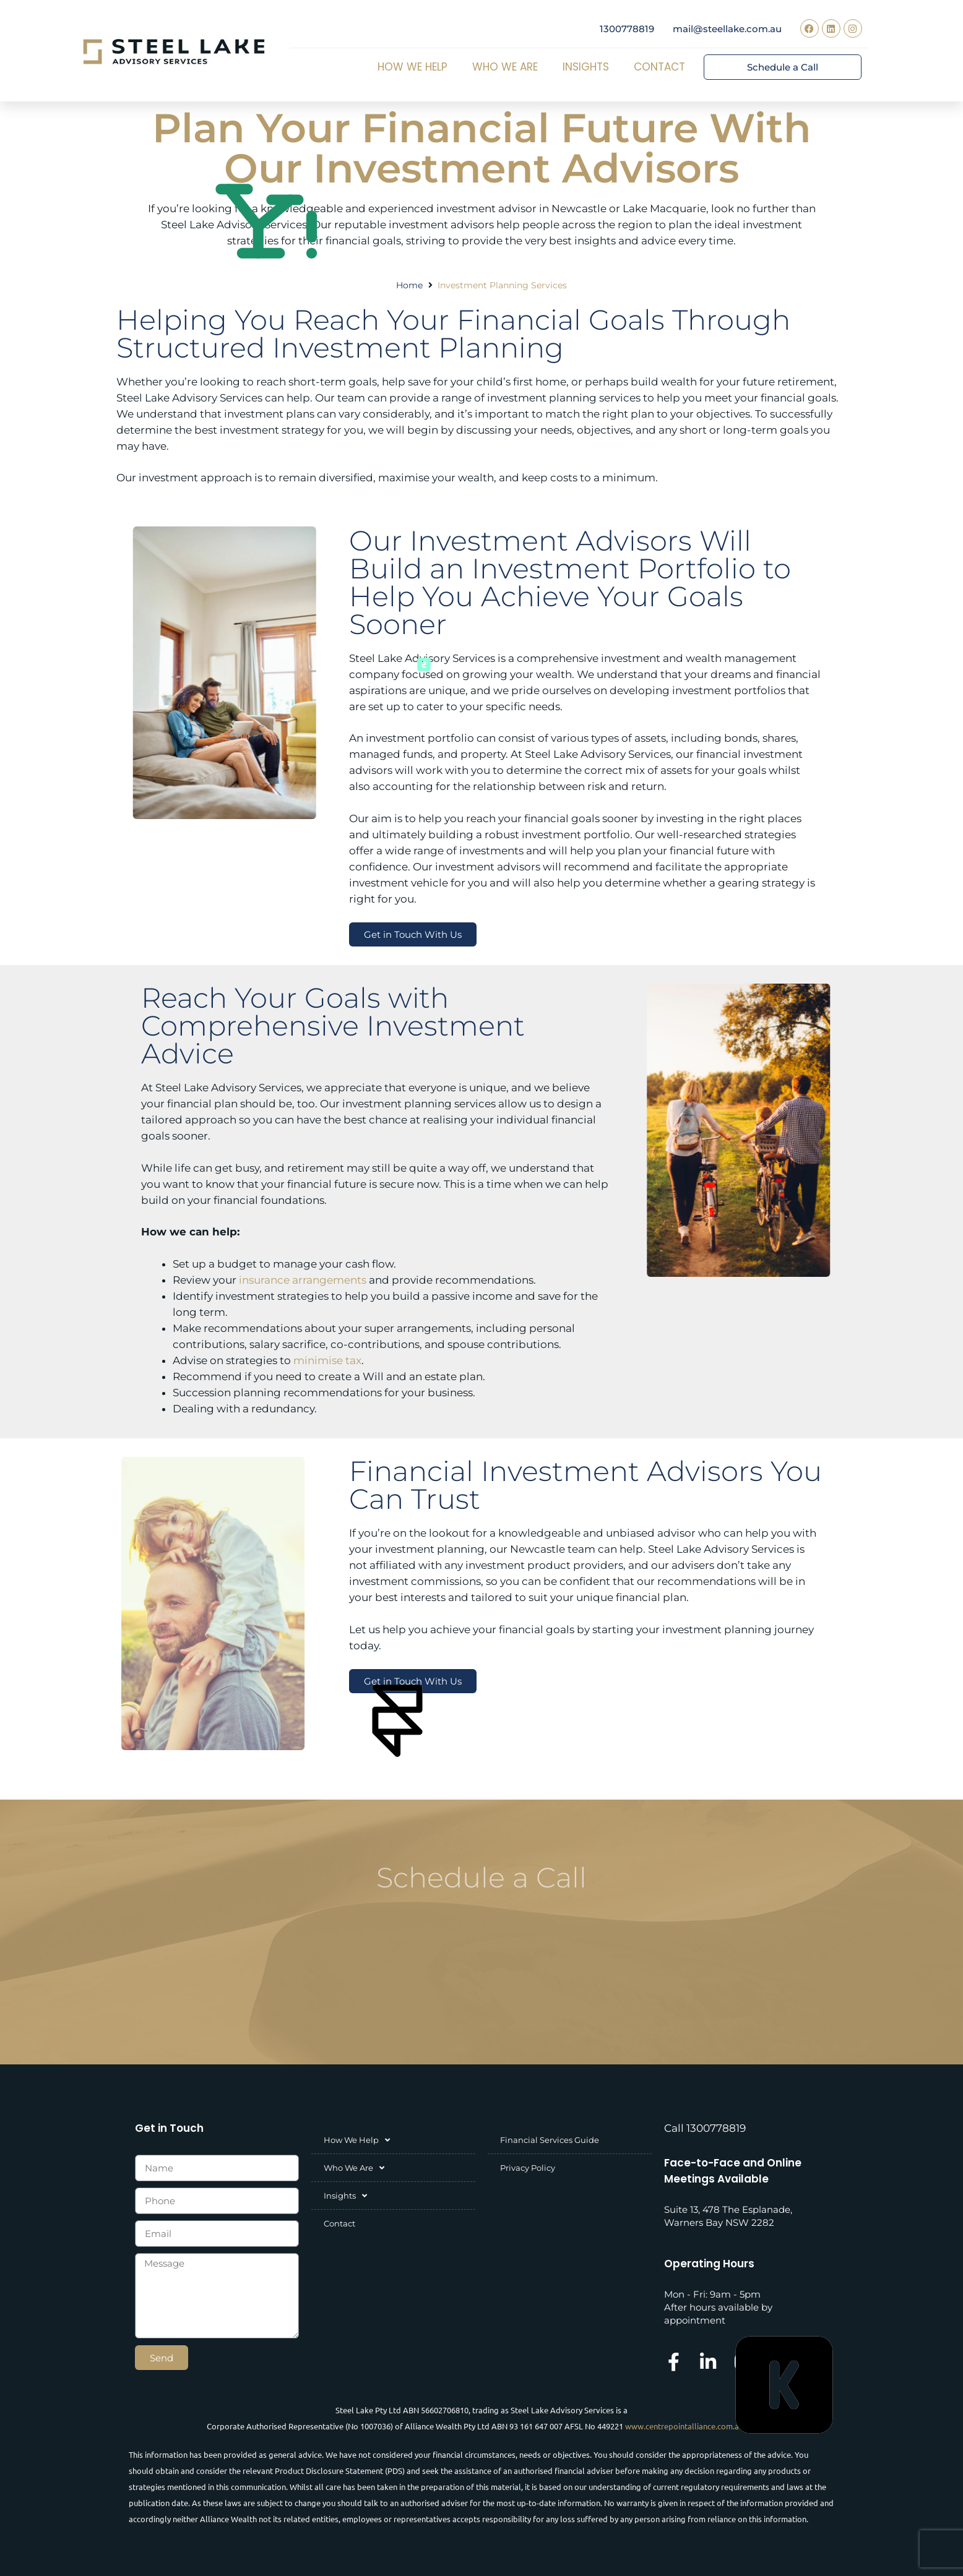 This screenshot has width=963, height=2576. I want to click on open Framer design tool, so click(397, 1719).